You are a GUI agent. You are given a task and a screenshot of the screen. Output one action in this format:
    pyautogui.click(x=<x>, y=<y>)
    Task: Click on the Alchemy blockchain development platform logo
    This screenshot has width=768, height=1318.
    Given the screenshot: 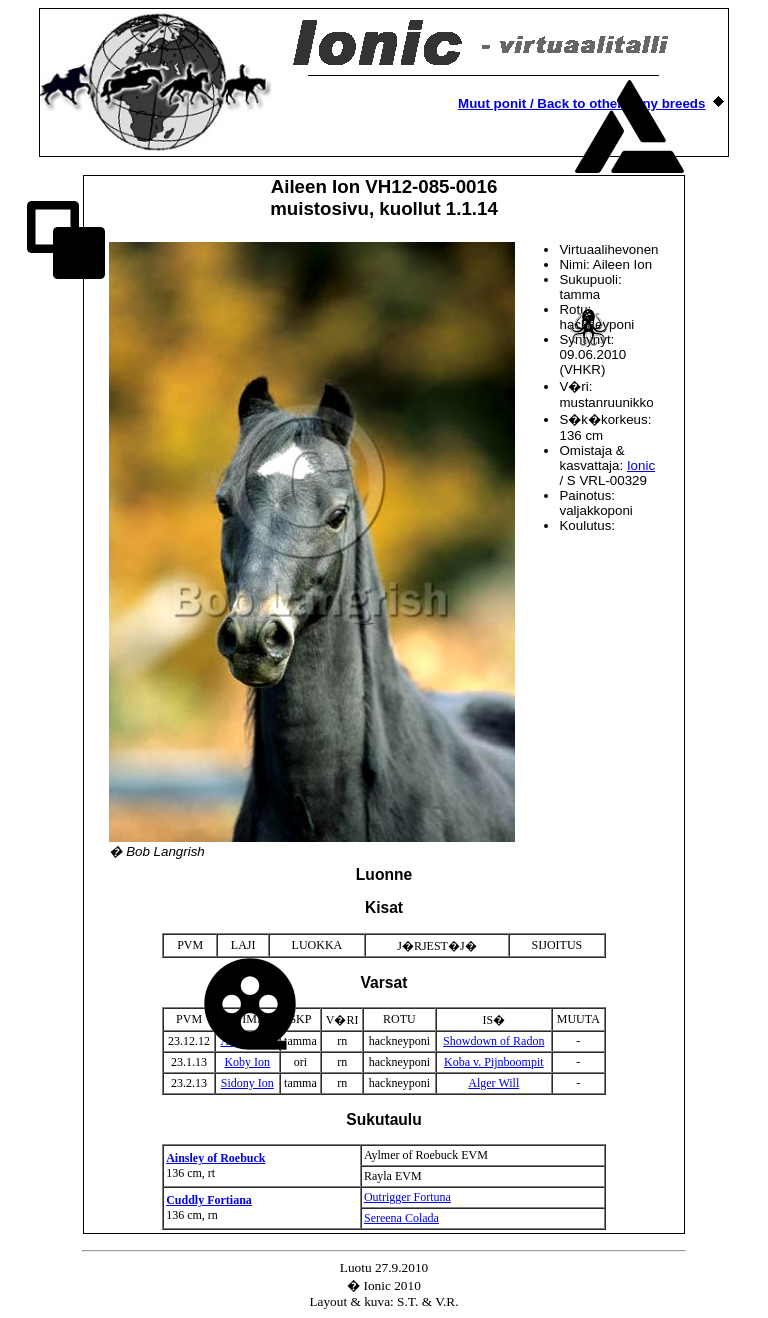 What is the action you would take?
    pyautogui.click(x=629, y=126)
    